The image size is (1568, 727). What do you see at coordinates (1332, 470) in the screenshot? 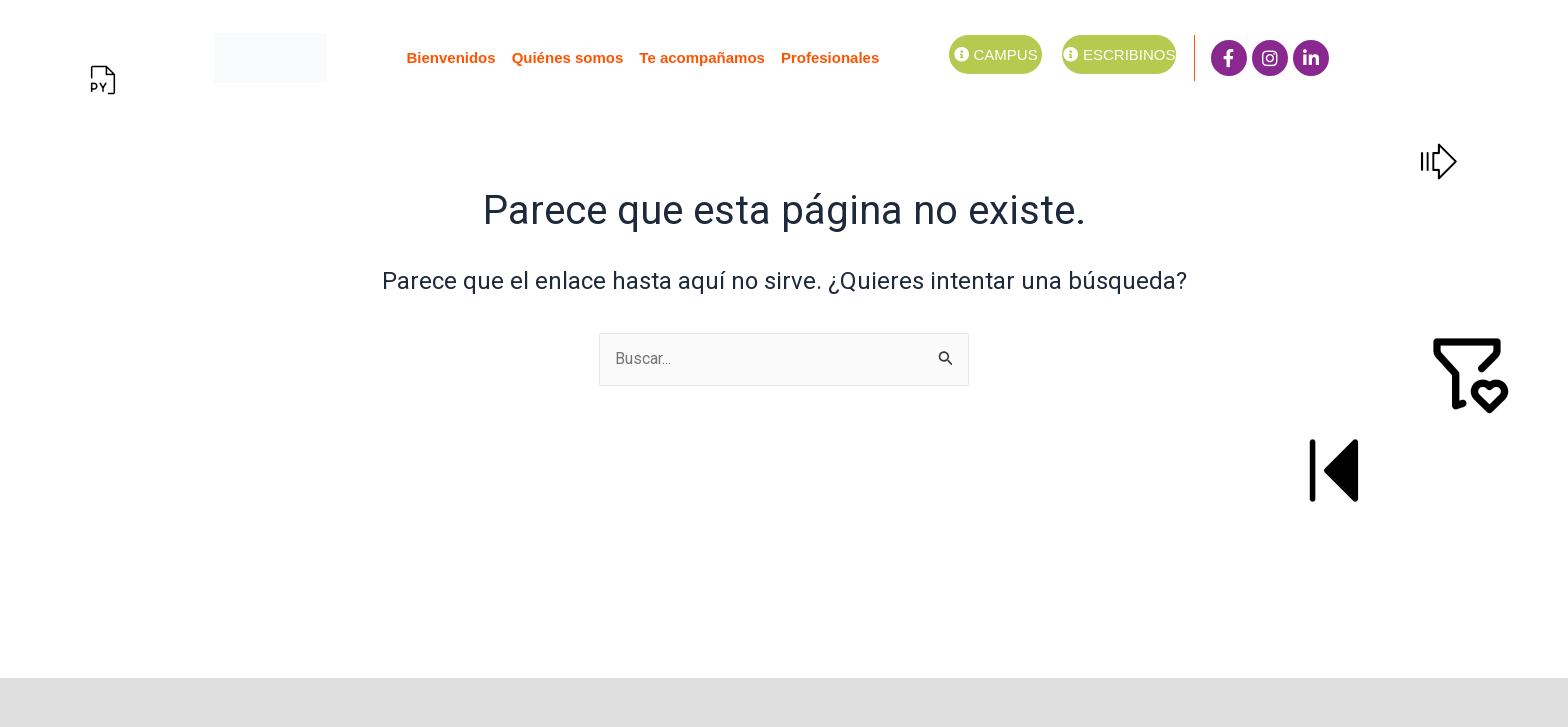
I see `go to previous track or beginning` at bounding box center [1332, 470].